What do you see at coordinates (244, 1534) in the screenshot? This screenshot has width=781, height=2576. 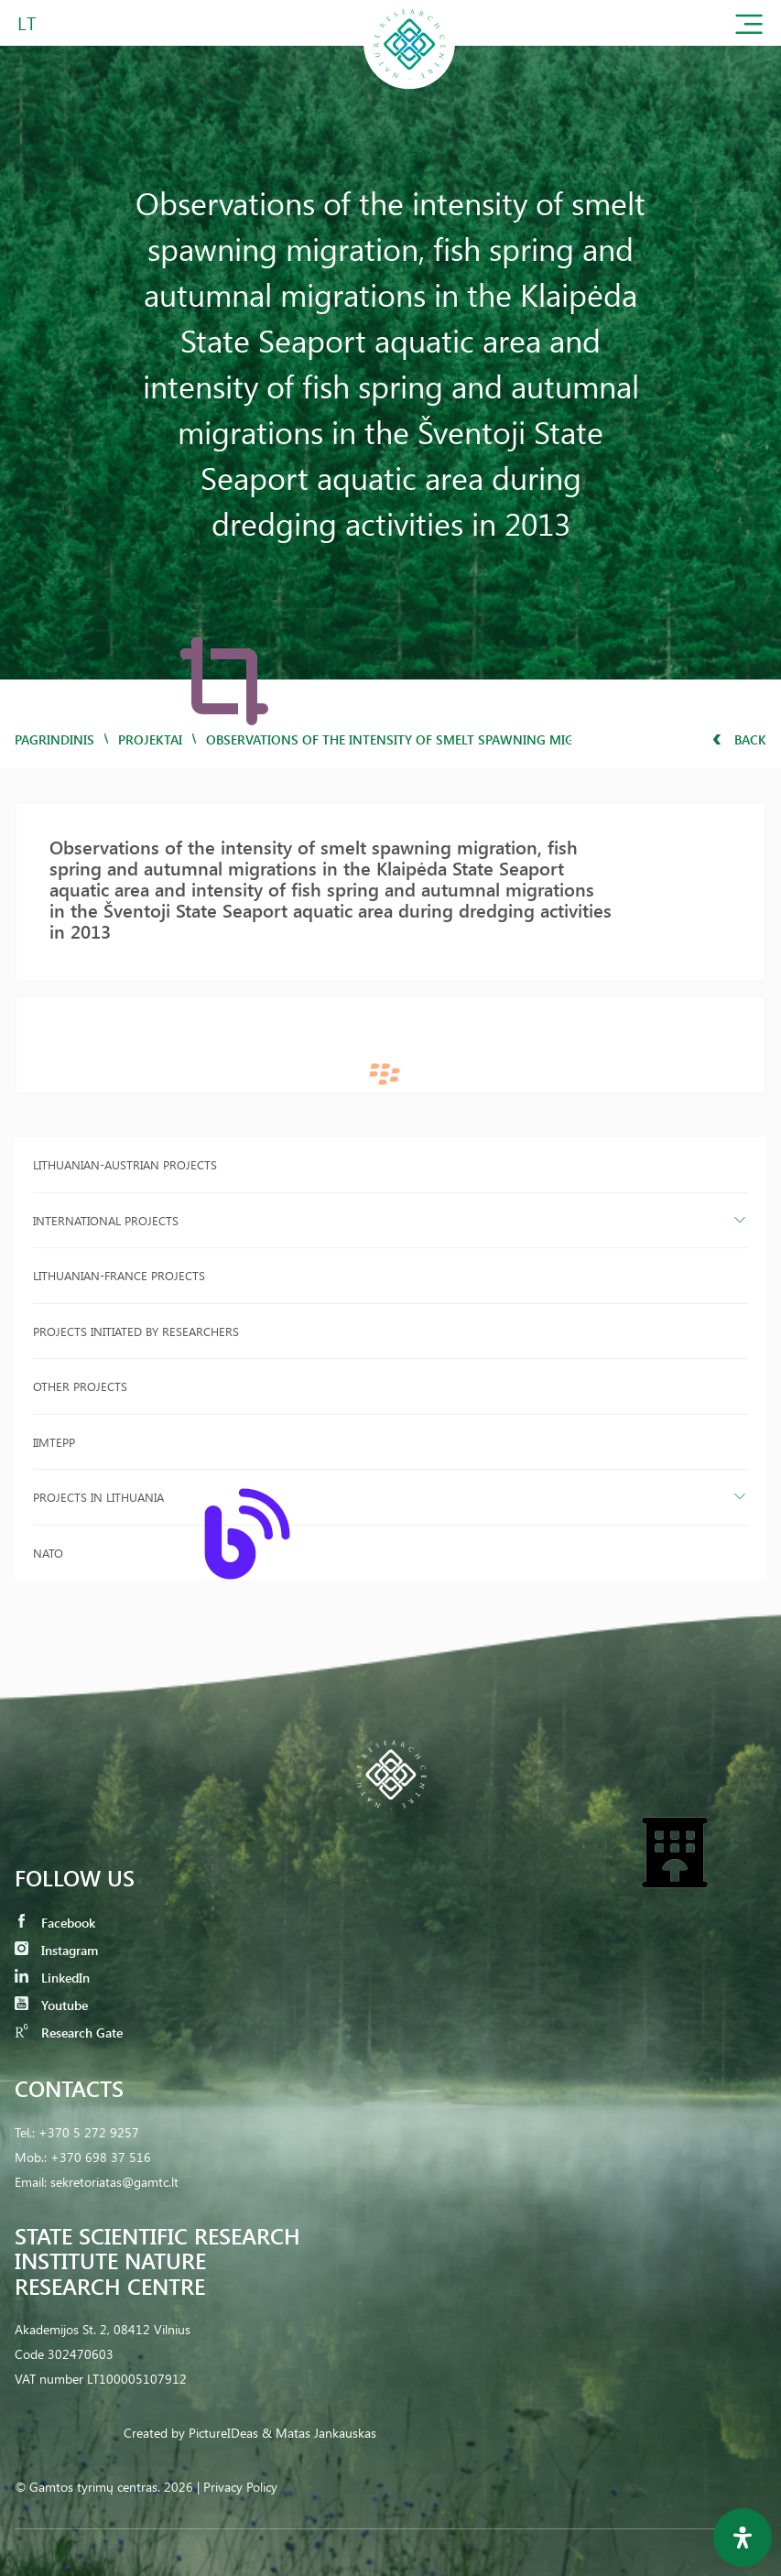 I see `access blog or publishing platform` at bounding box center [244, 1534].